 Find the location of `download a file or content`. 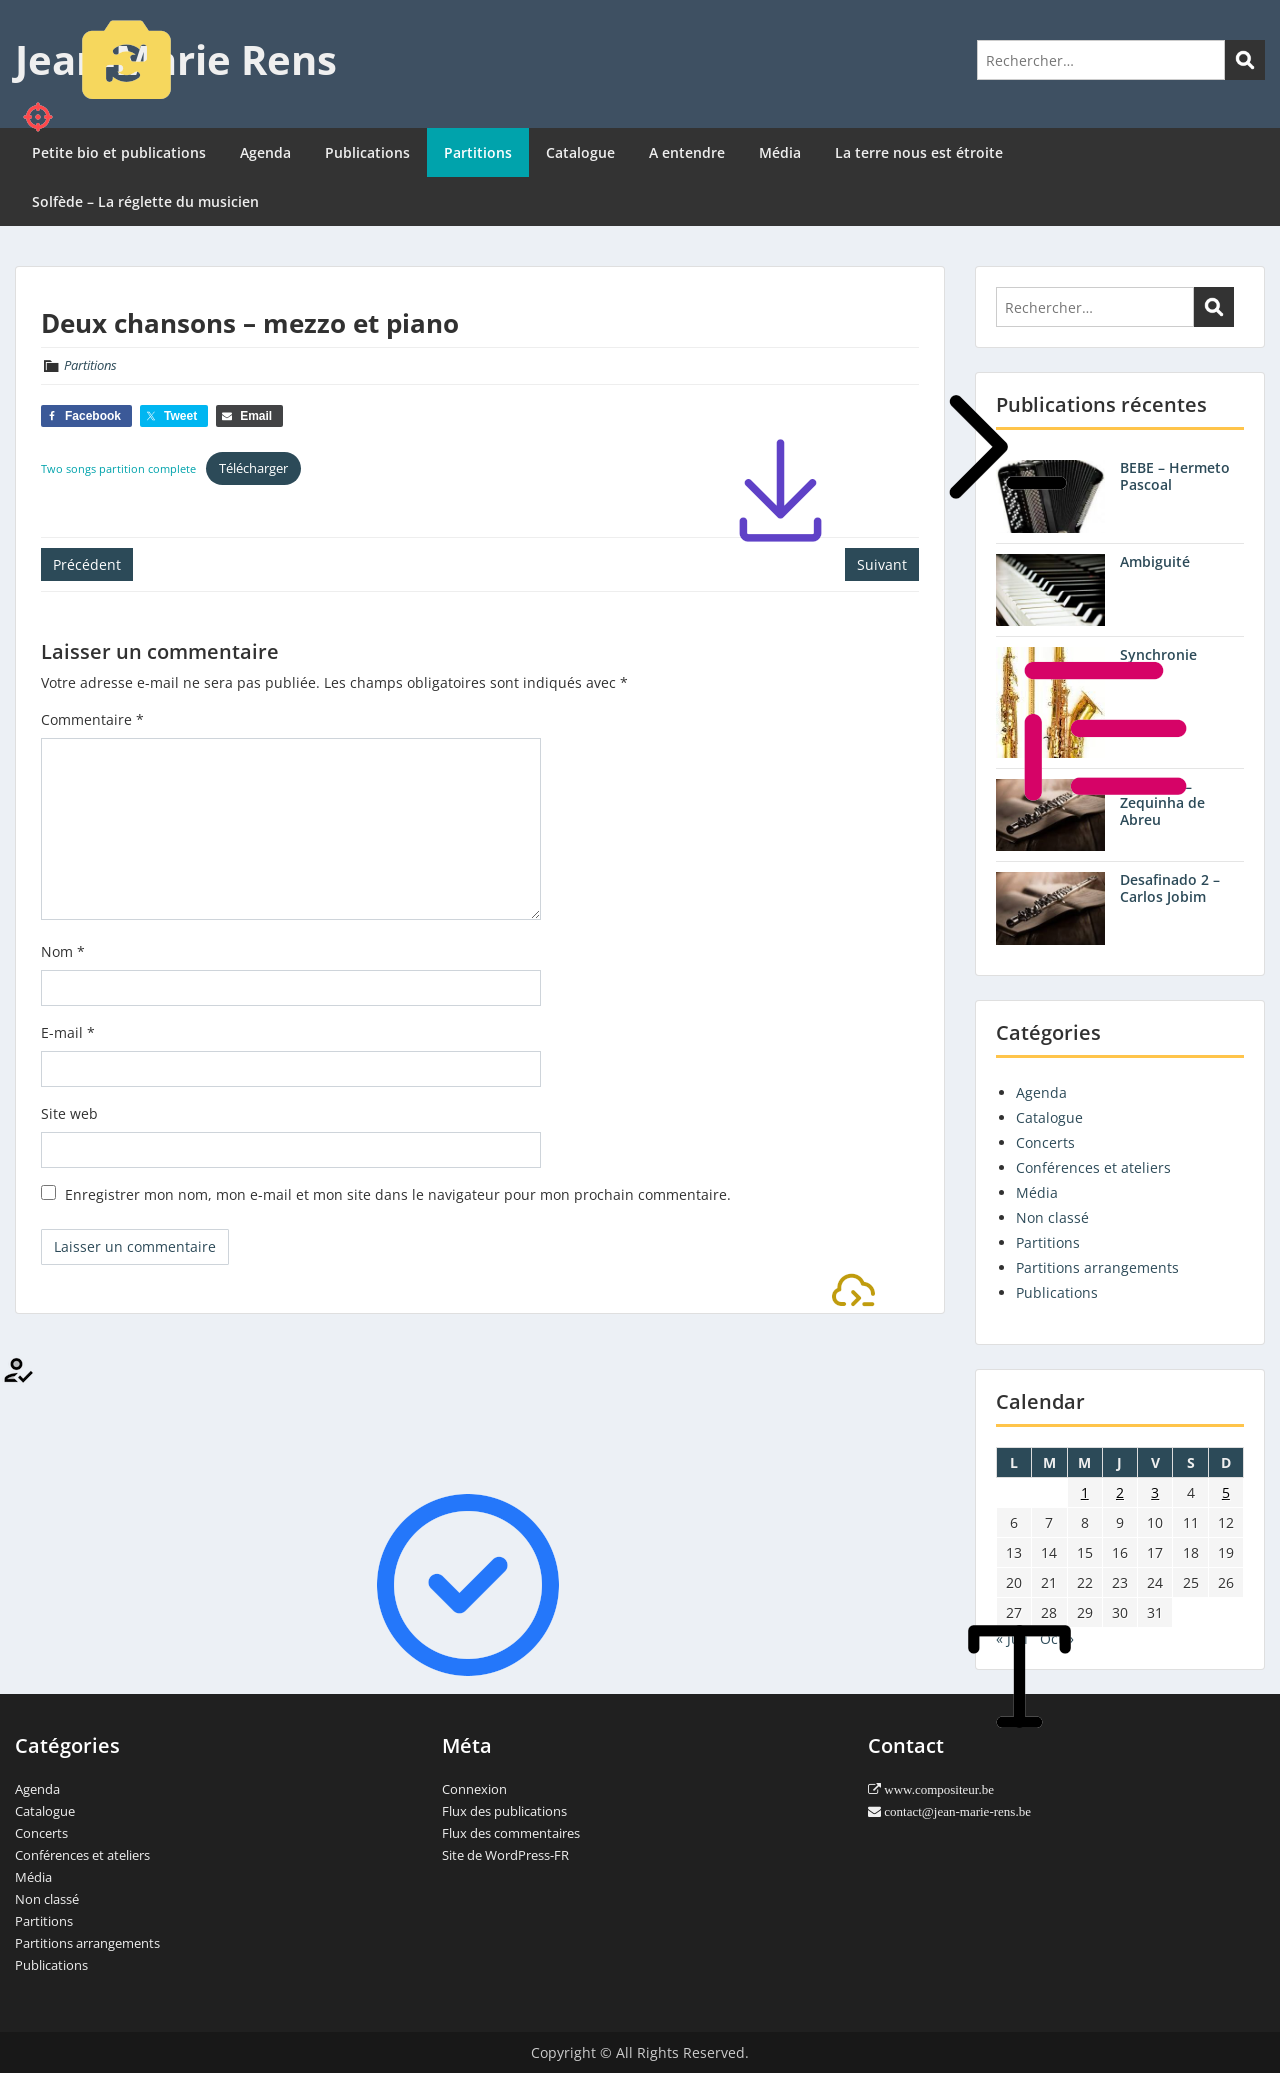

download a file or content is located at coordinates (780, 490).